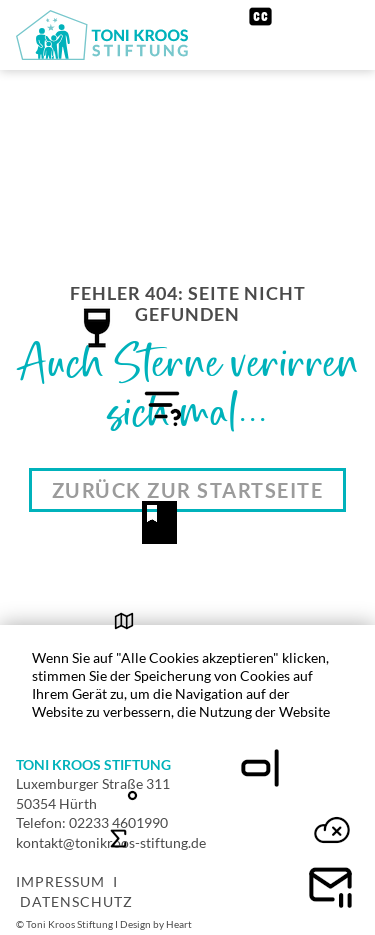 The height and width of the screenshot is (935, 375). Describe the element at coordinates (260, 16) in the screenshot. I see `enable closed captions` at that location.